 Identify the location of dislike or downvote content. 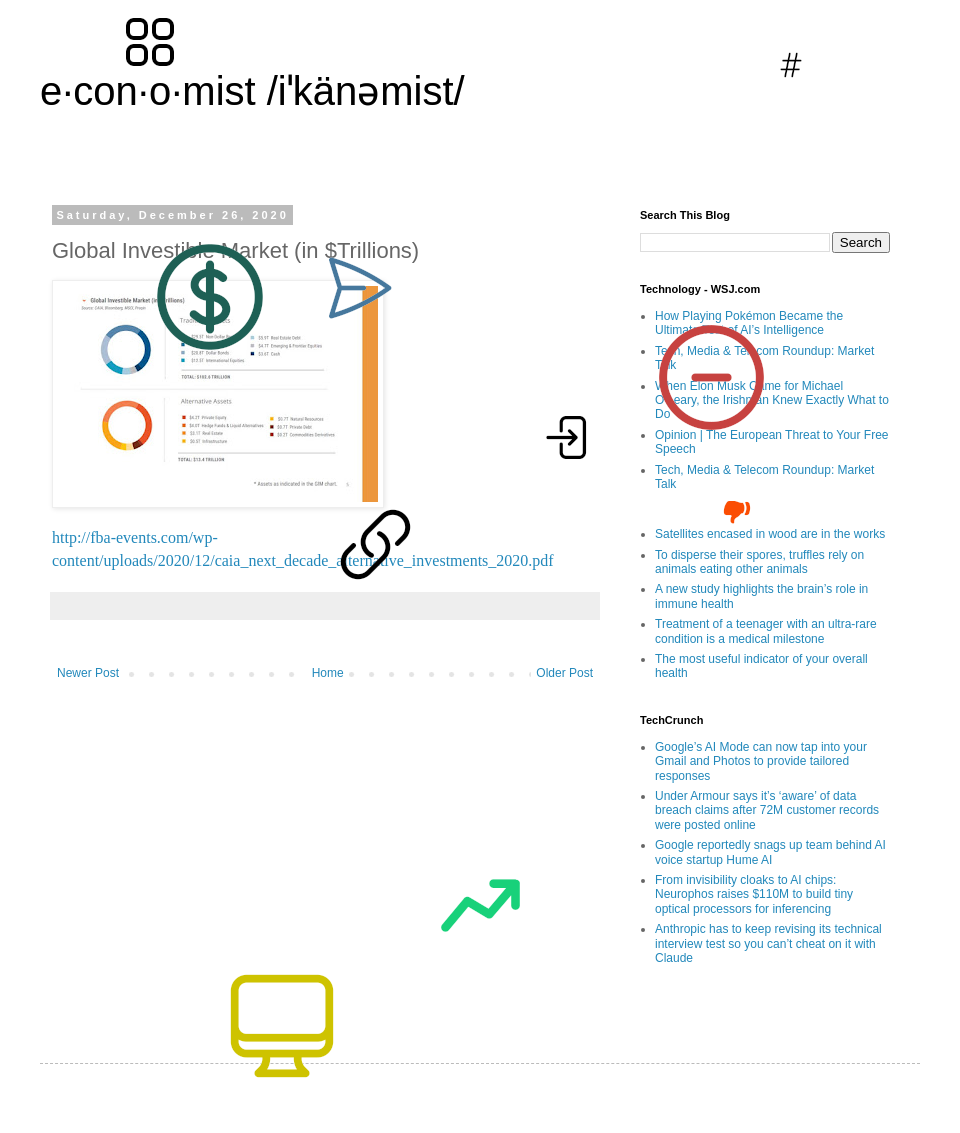
(737, 511).